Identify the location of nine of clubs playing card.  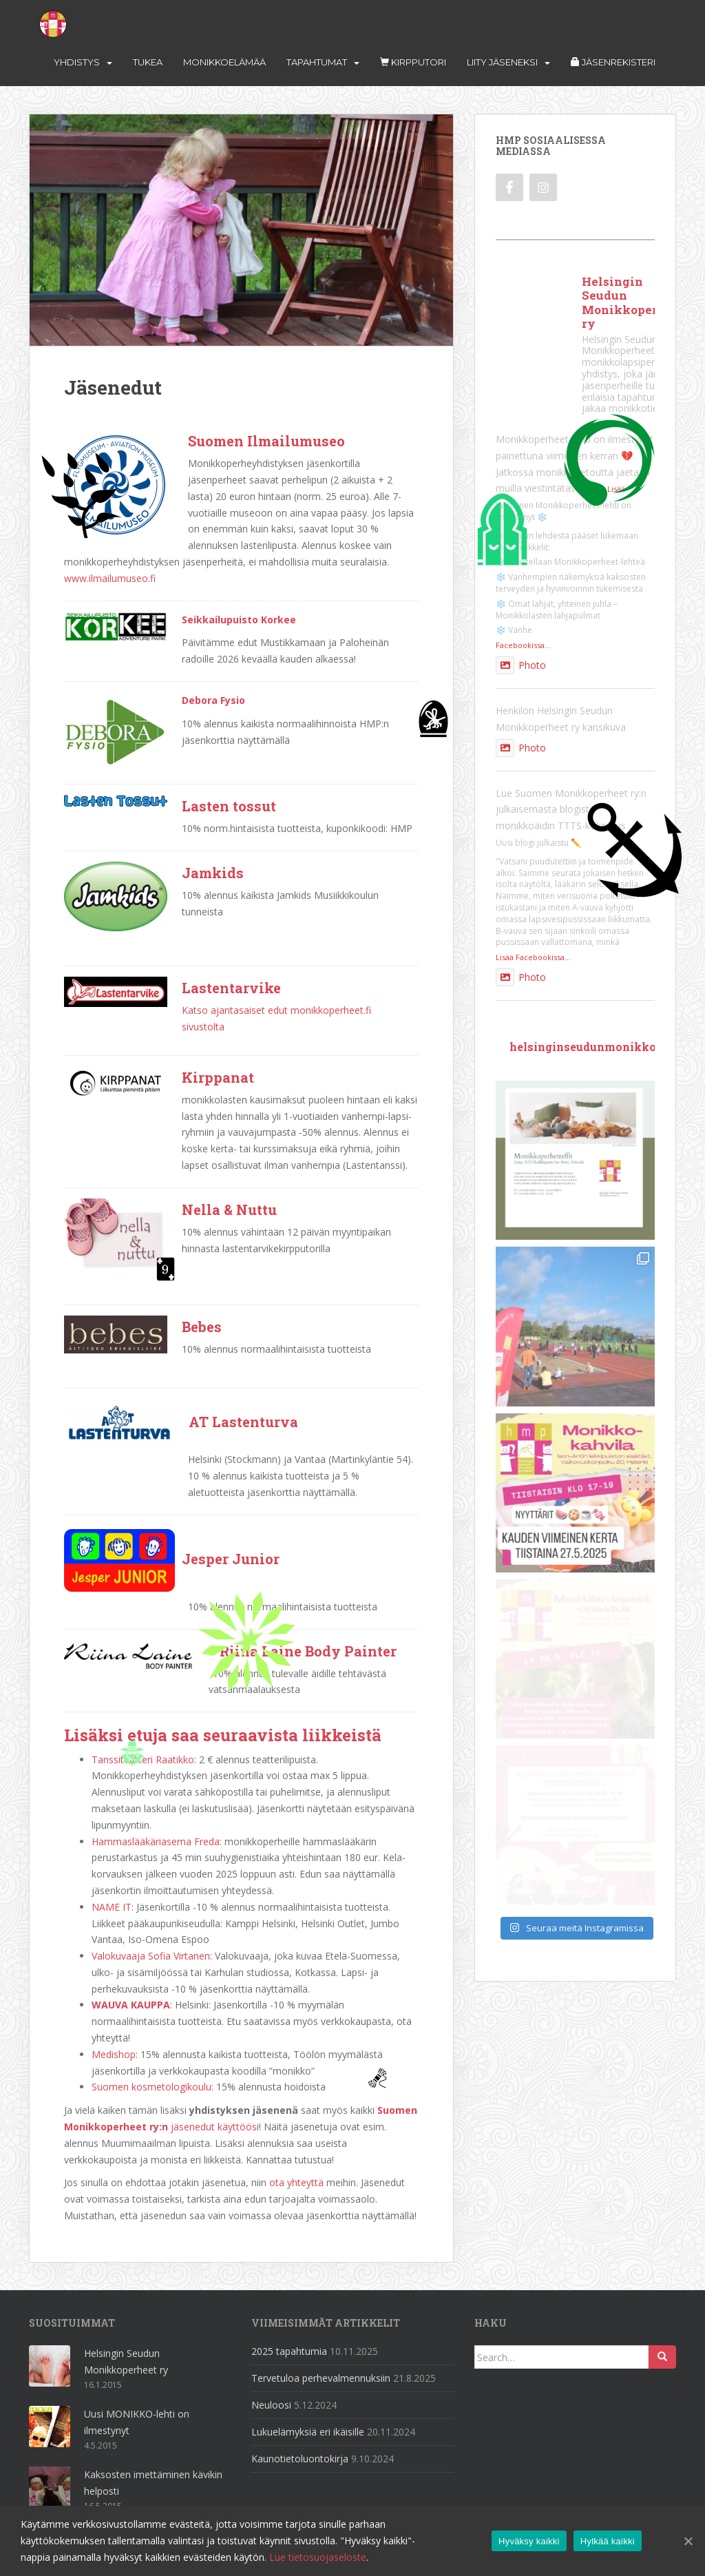
(165, 1269).